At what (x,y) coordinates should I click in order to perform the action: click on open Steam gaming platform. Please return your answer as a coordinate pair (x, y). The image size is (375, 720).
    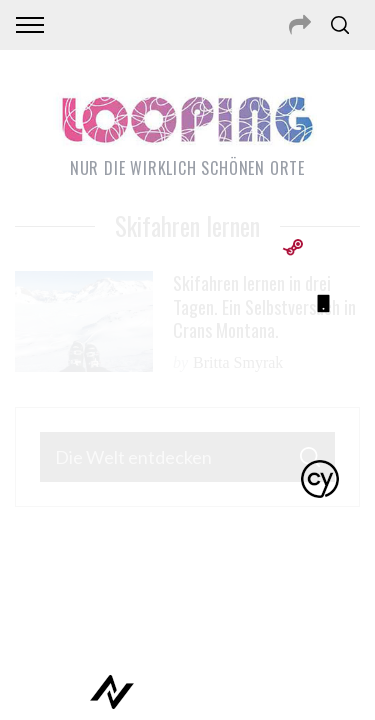
    Looking at the image, I should click on (293, 247).